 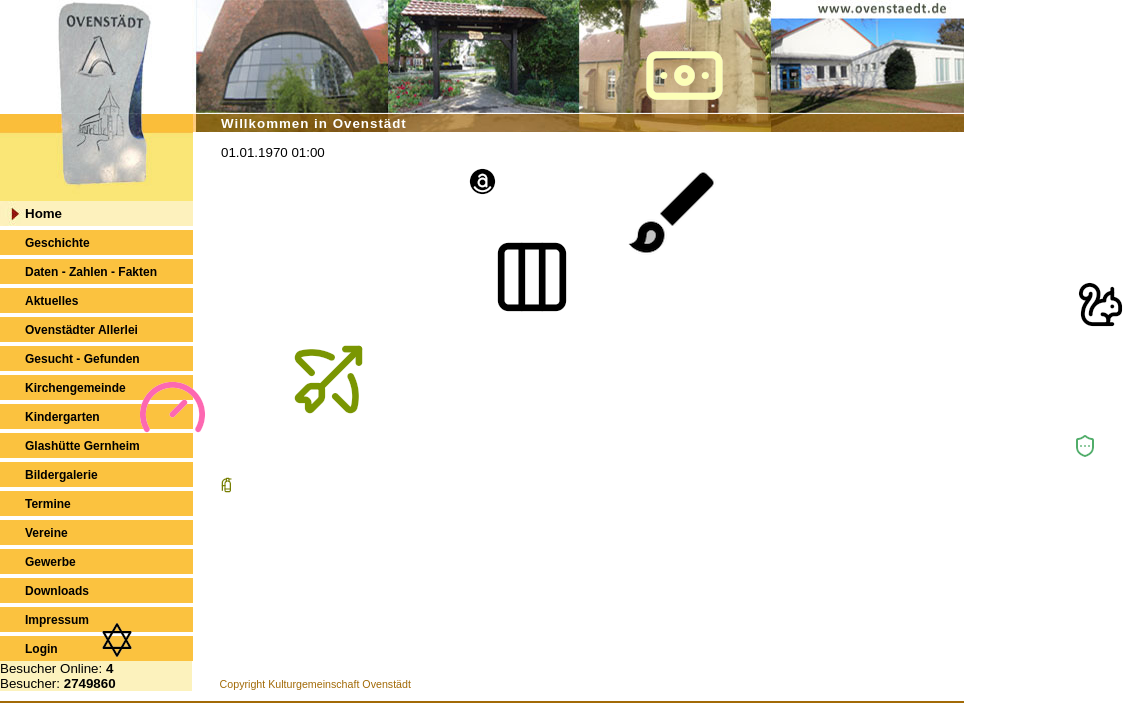 What do you see at coordinates (172, 408) in the screenshot?
I see `view performance metrics or speed` at bounding box center [172, 408].